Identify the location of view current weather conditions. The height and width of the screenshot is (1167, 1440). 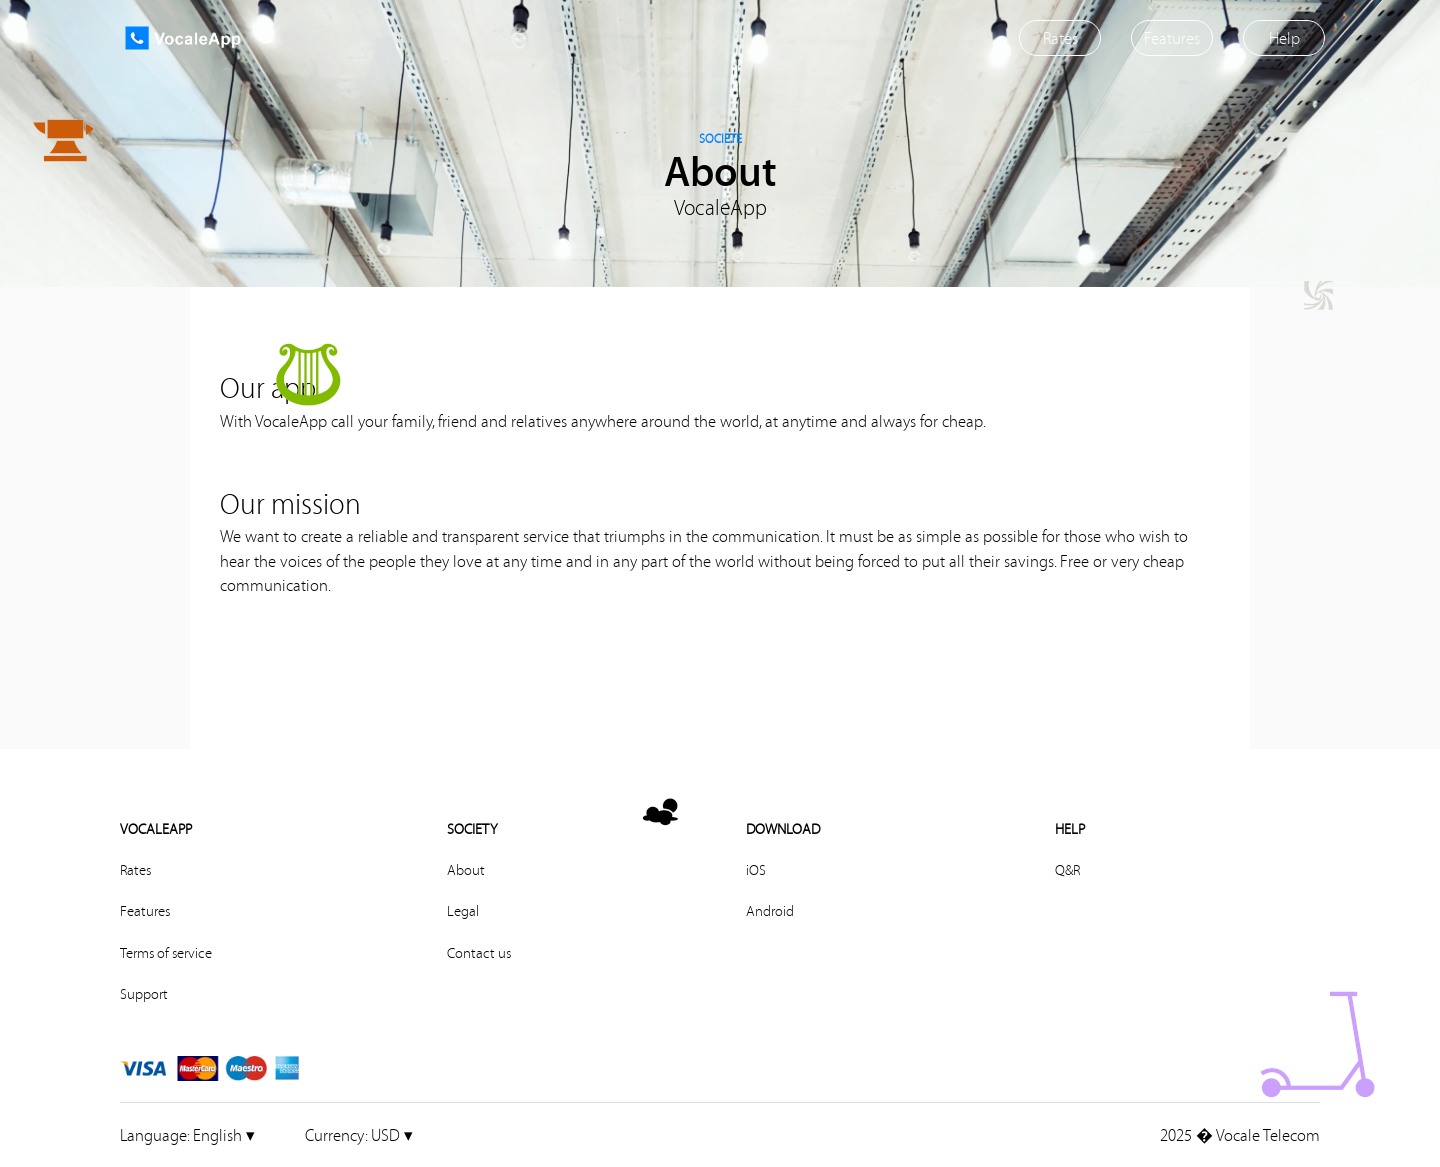
(660, 812).